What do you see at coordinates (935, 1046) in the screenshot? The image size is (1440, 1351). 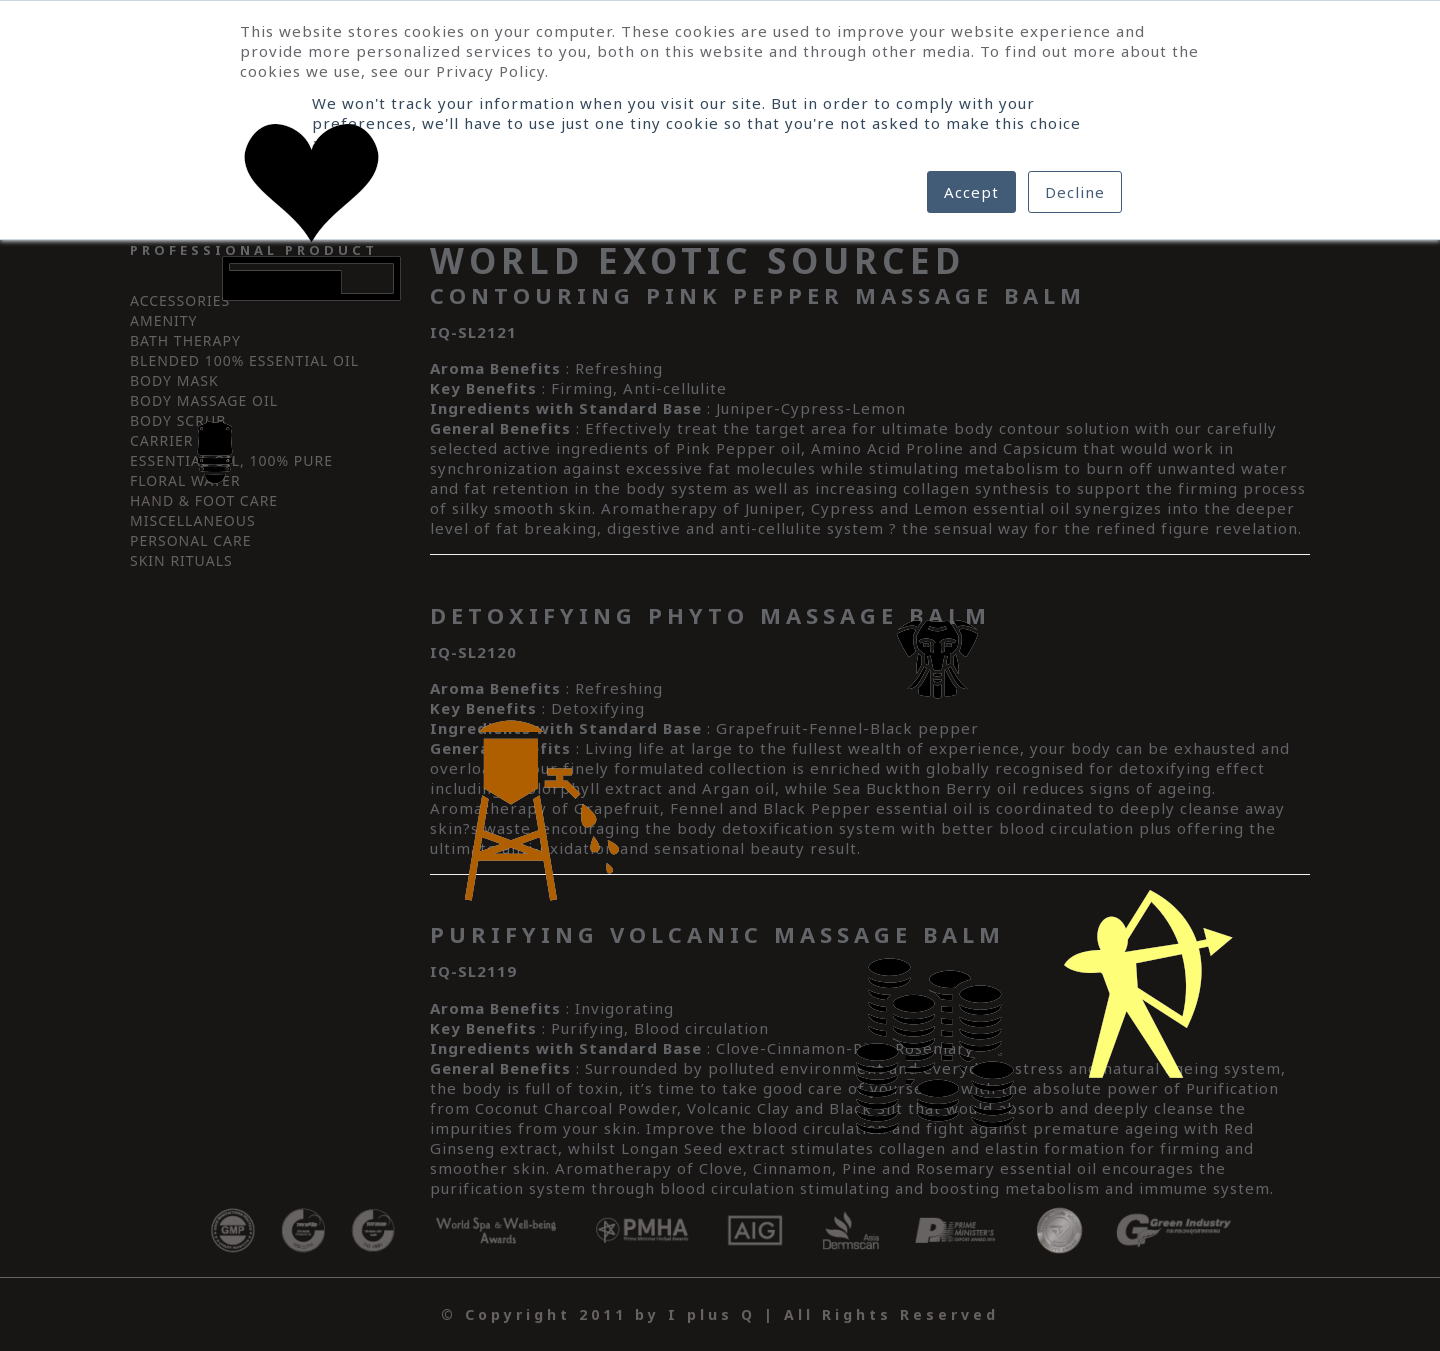 I see `view your in-game currency balance` at bounding box center [935, 1046].